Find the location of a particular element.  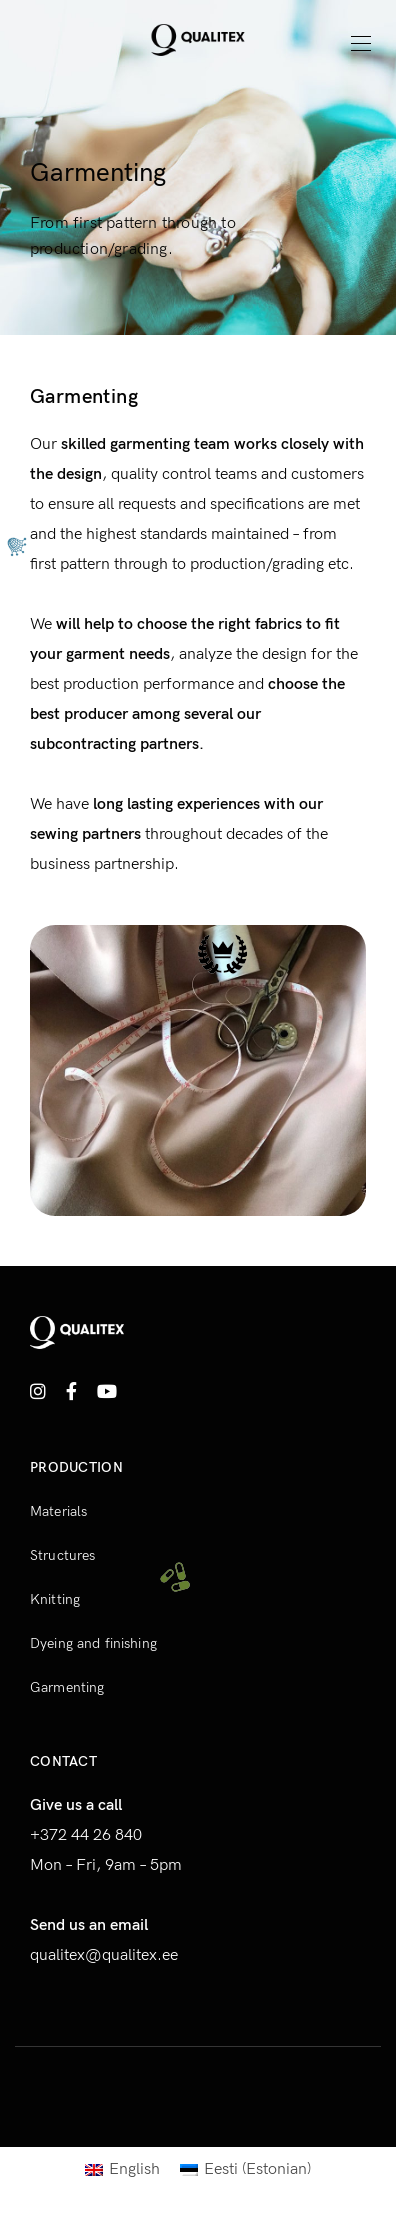

view achievements or awards is located at coordinates (222, 953).